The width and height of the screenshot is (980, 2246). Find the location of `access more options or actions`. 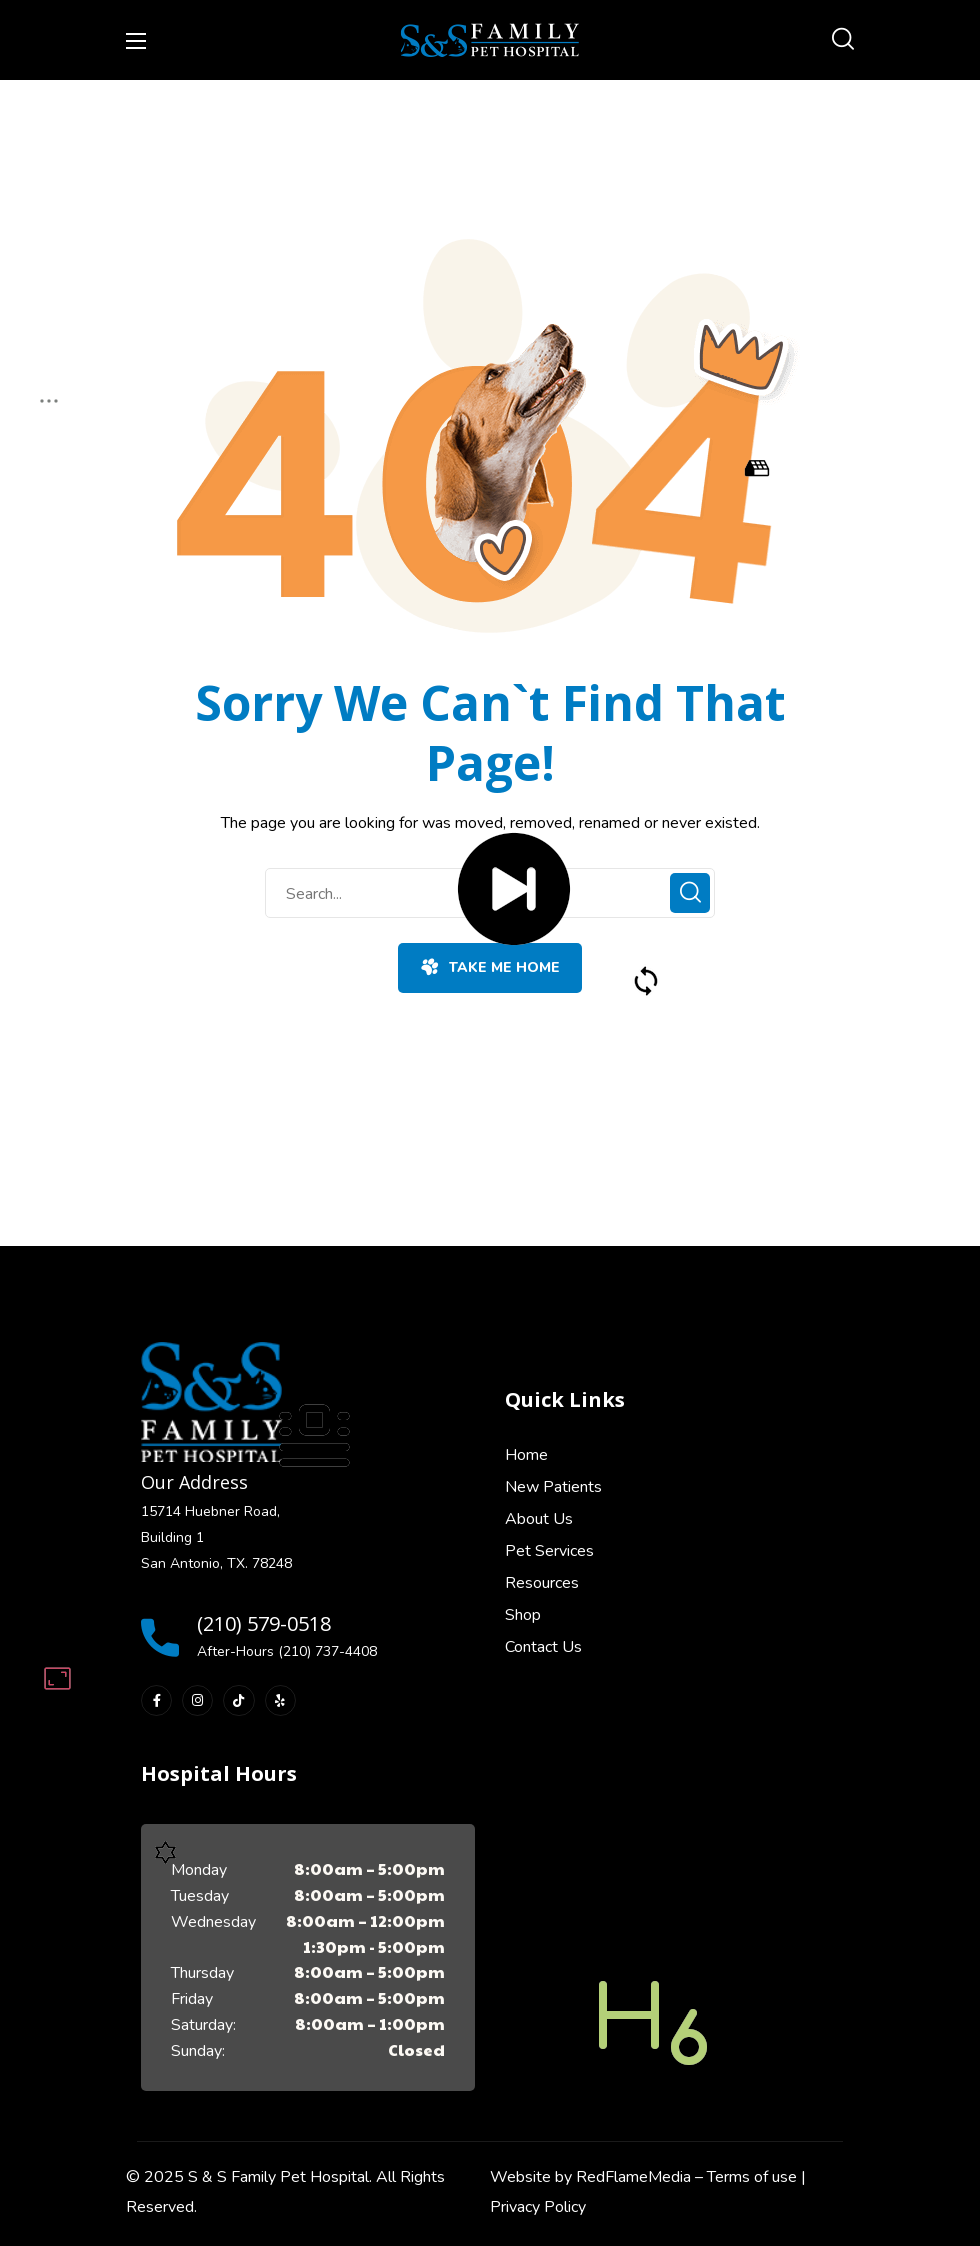

access more options or actions is located at coordinates (49, 401).